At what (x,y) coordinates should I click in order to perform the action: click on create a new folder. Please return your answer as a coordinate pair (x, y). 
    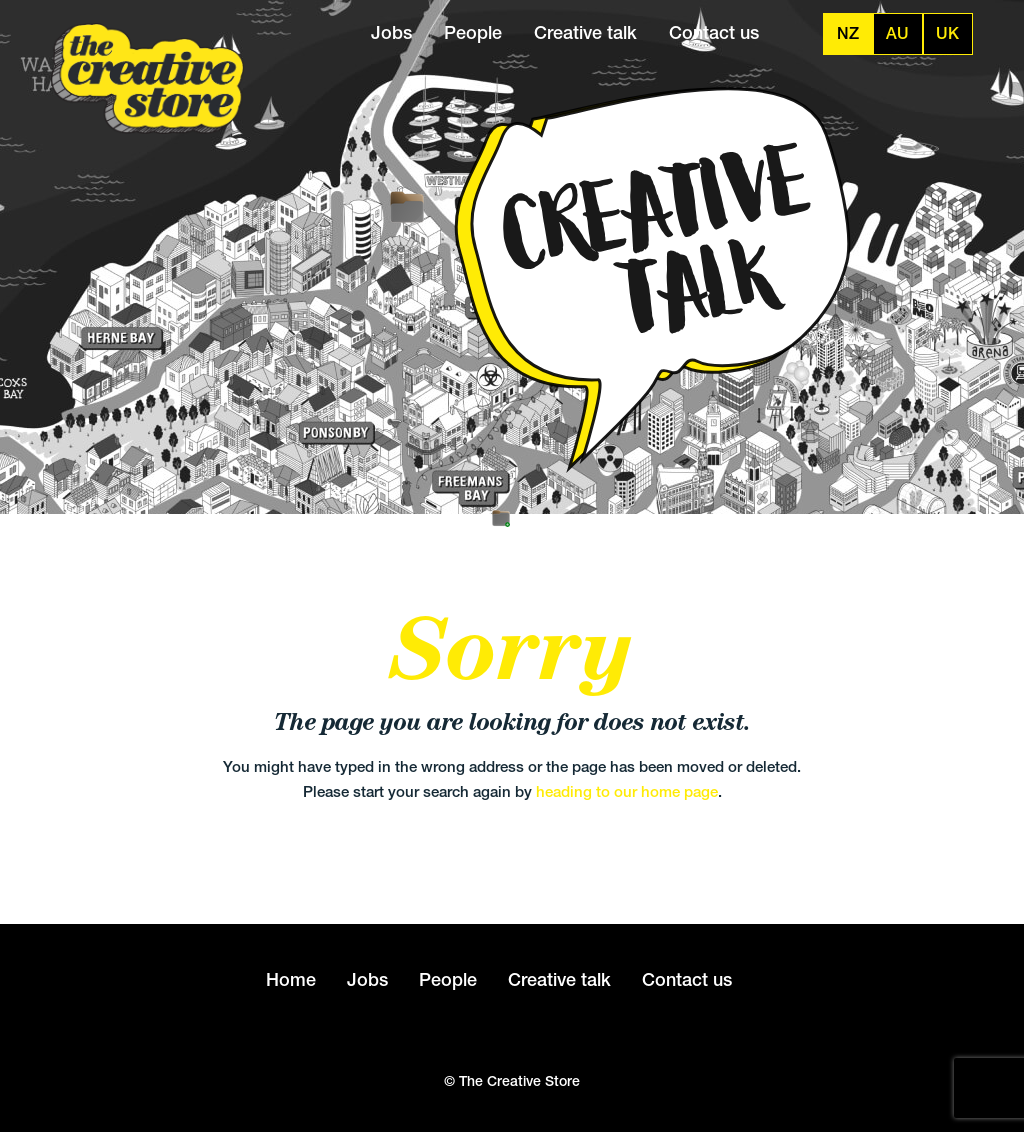
    Looking at the image, I should click on (501, 518).